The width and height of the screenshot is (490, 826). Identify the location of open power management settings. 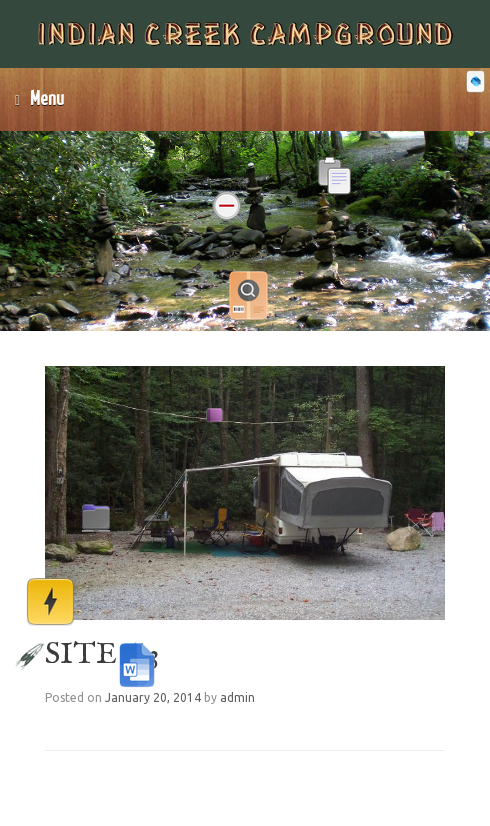
(50, 601).